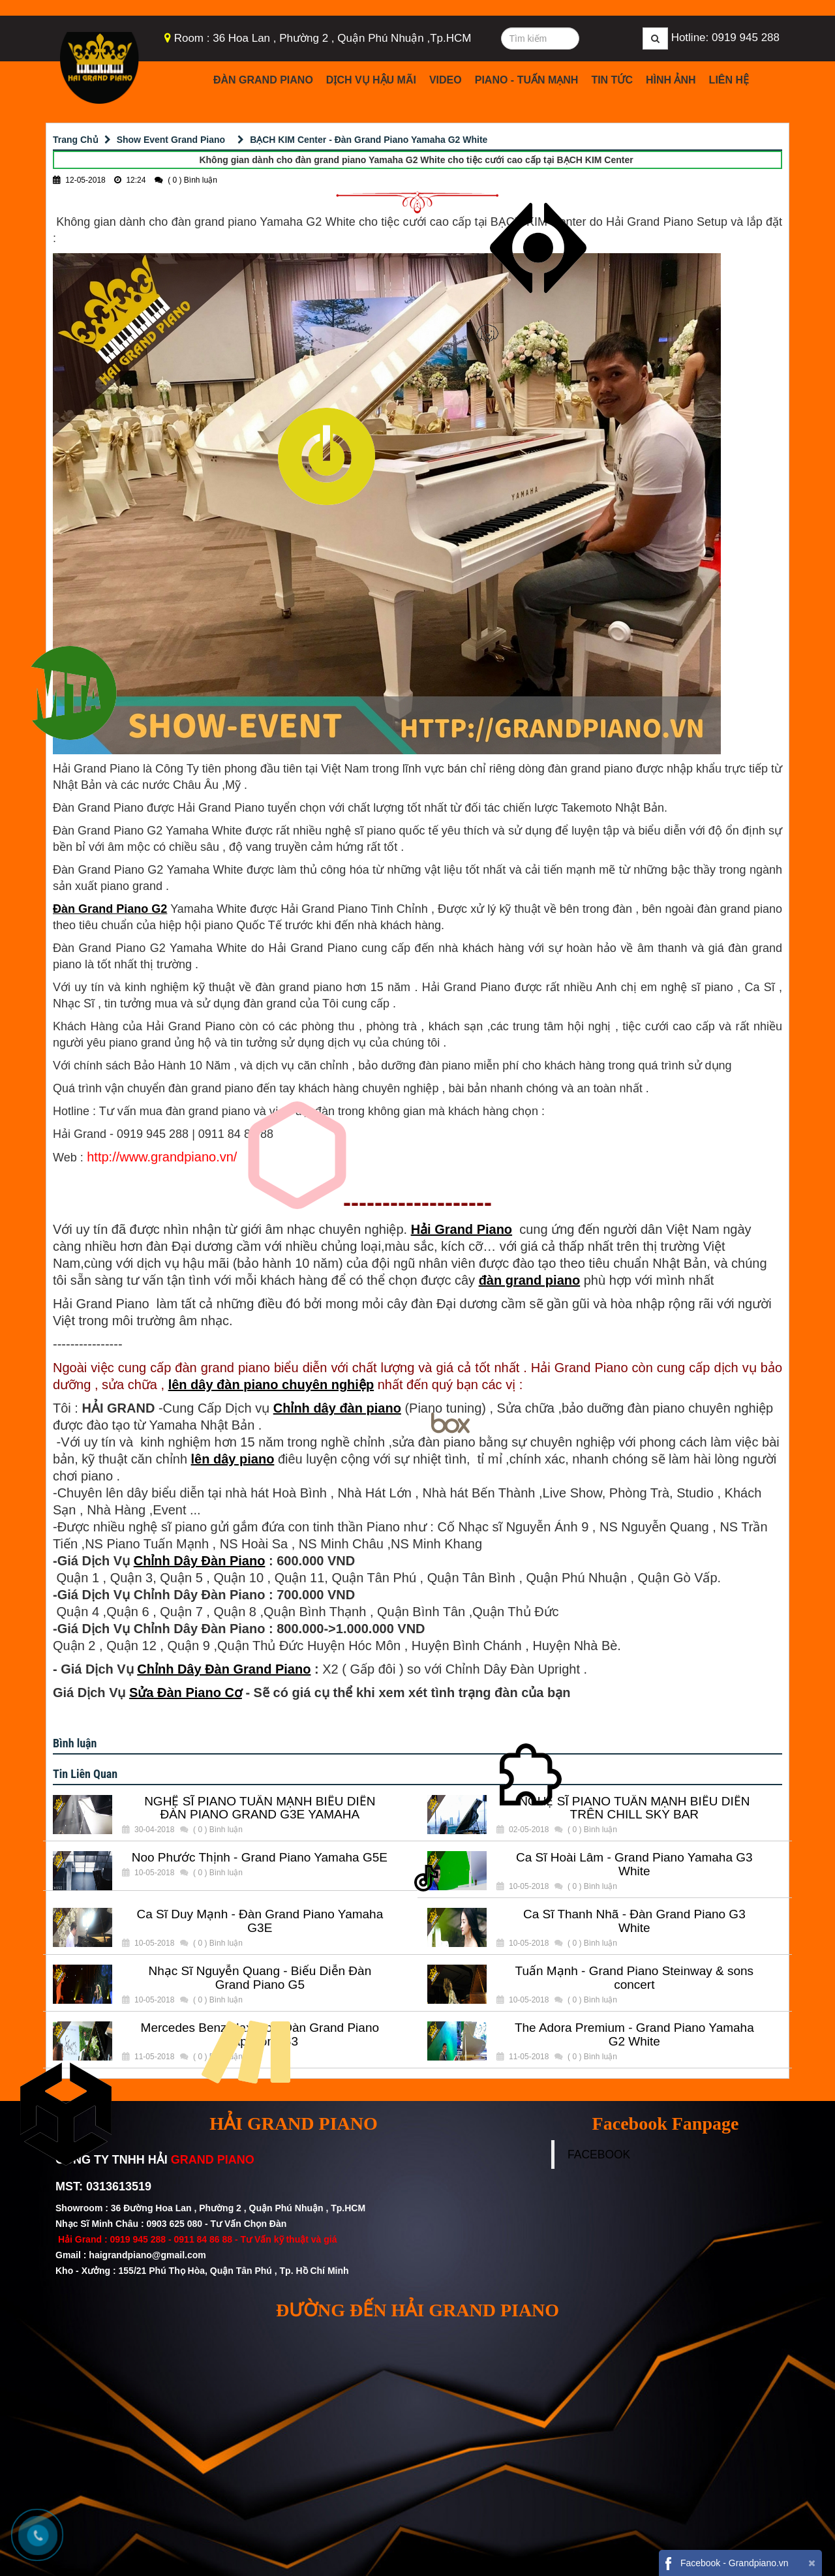 The height and width of the screenshot is (2576, 835). Describe the element at coordinates (297, 1155) in the screenshot. I see `visit Artifact Hub website` at that location.